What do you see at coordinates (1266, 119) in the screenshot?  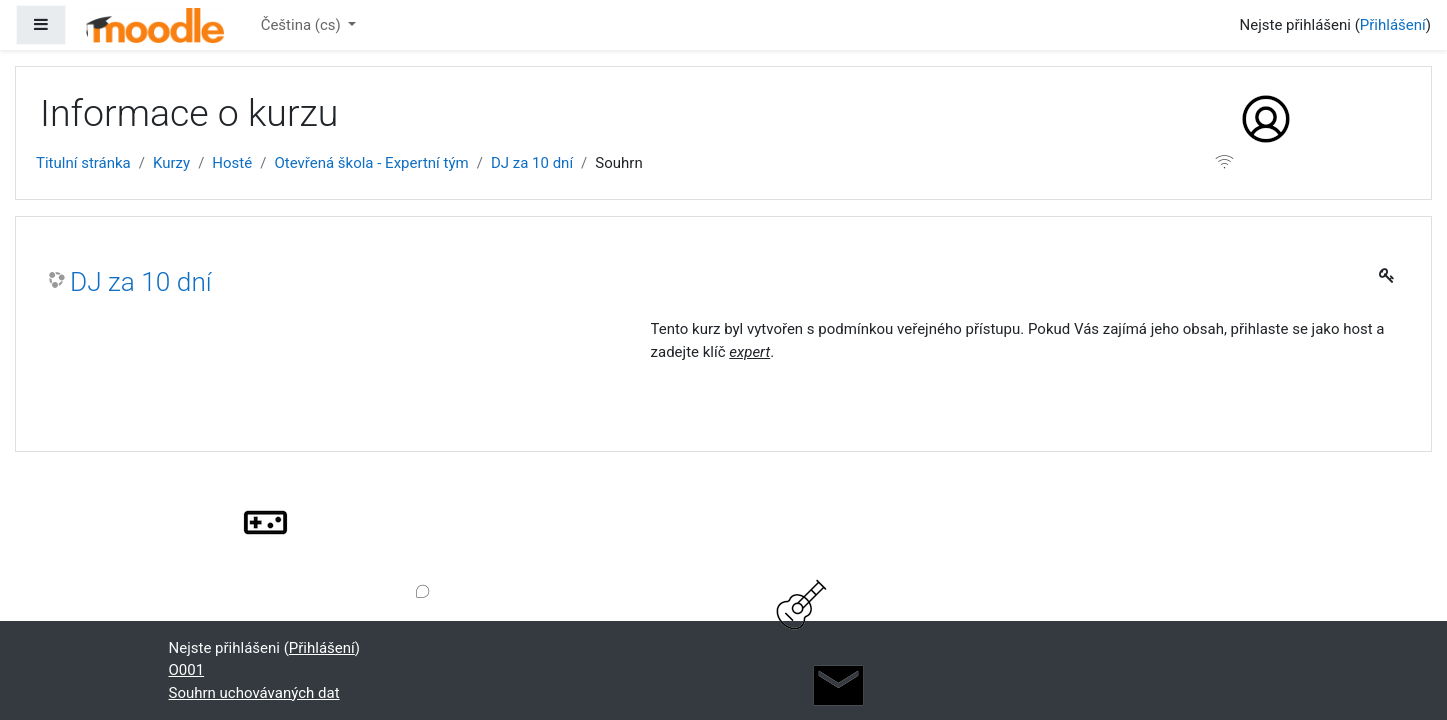 I see `view your profile` at bounding box center [1266, 119].